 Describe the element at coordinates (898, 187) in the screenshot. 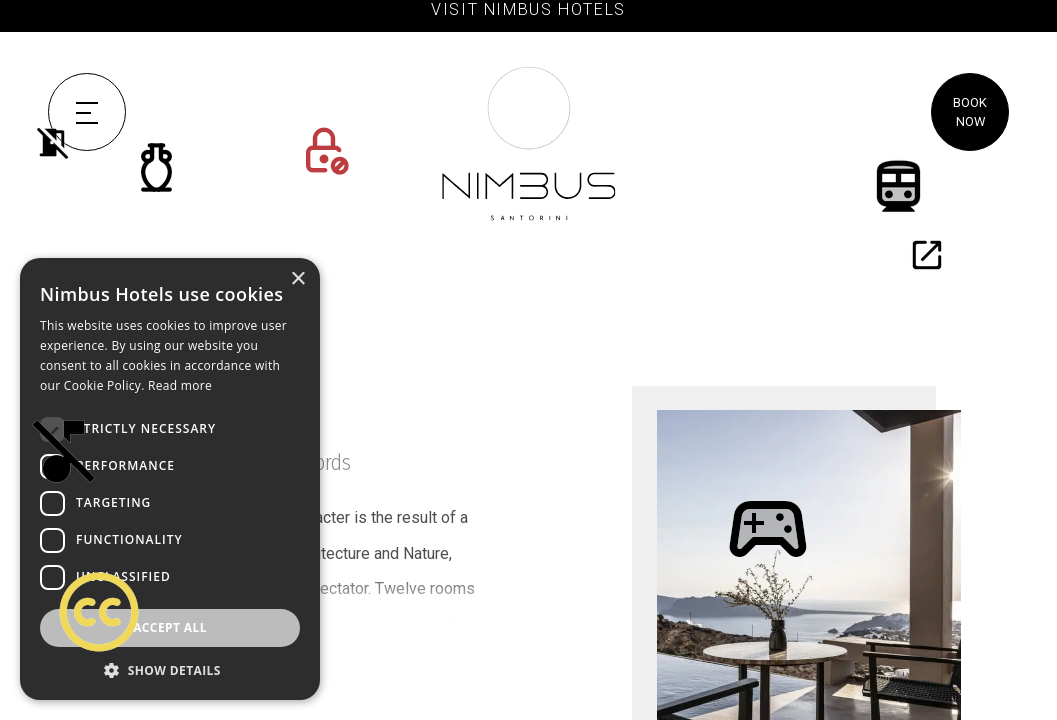

I see `get public transit directions` at that location.